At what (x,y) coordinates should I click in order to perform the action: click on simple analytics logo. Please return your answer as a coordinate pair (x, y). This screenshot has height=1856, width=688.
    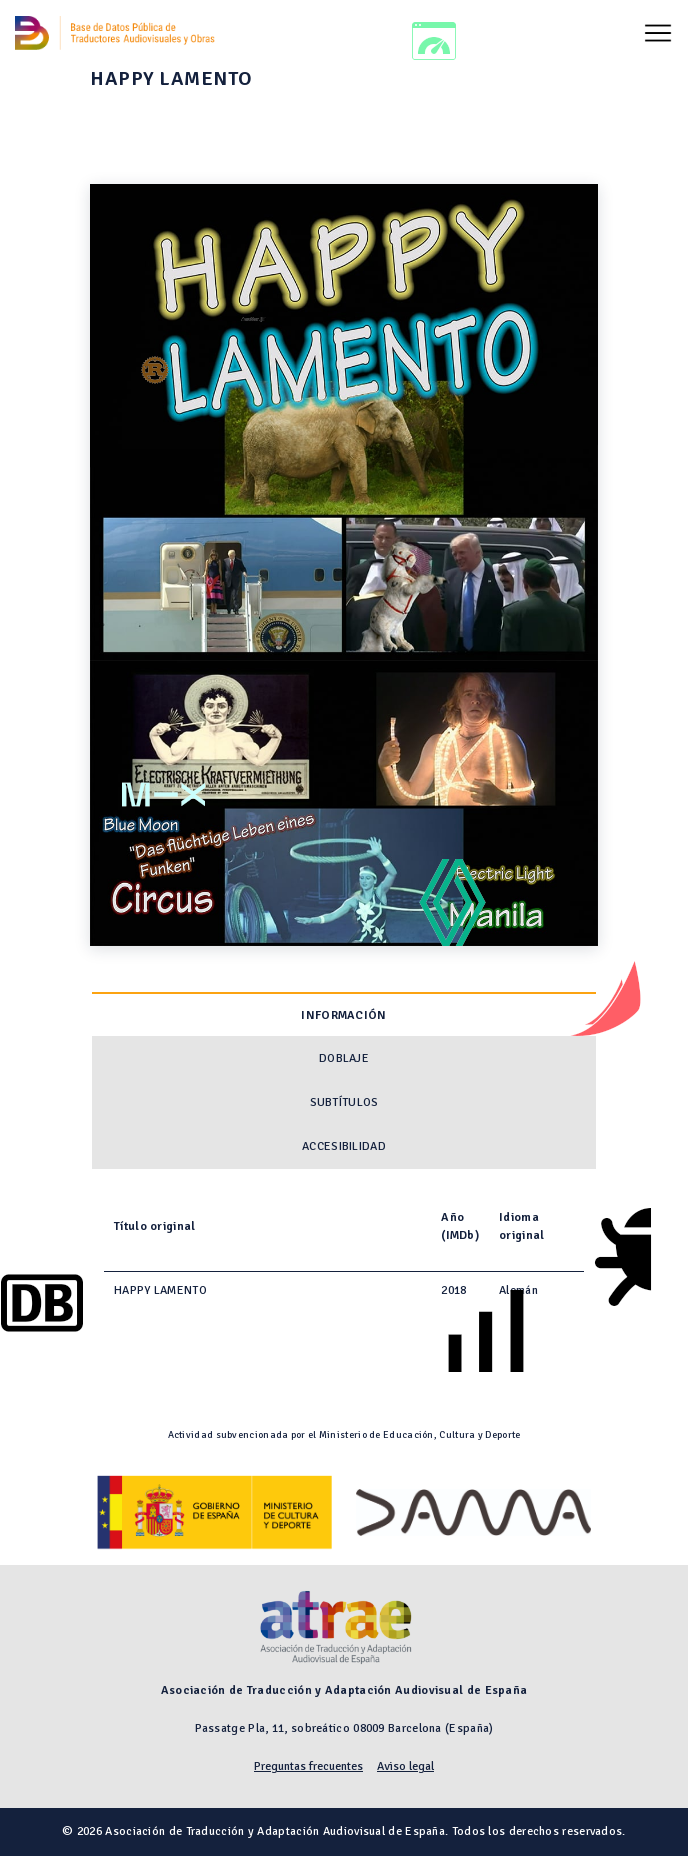
    Looking at the image, I should click on (486, 1331).